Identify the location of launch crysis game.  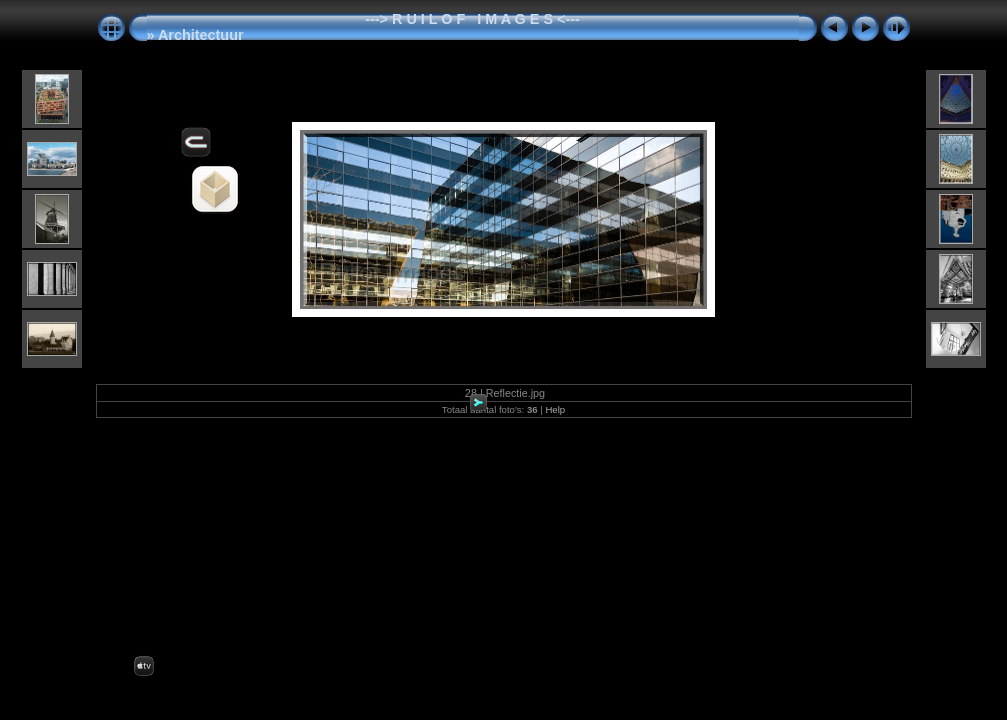
(196, 142).